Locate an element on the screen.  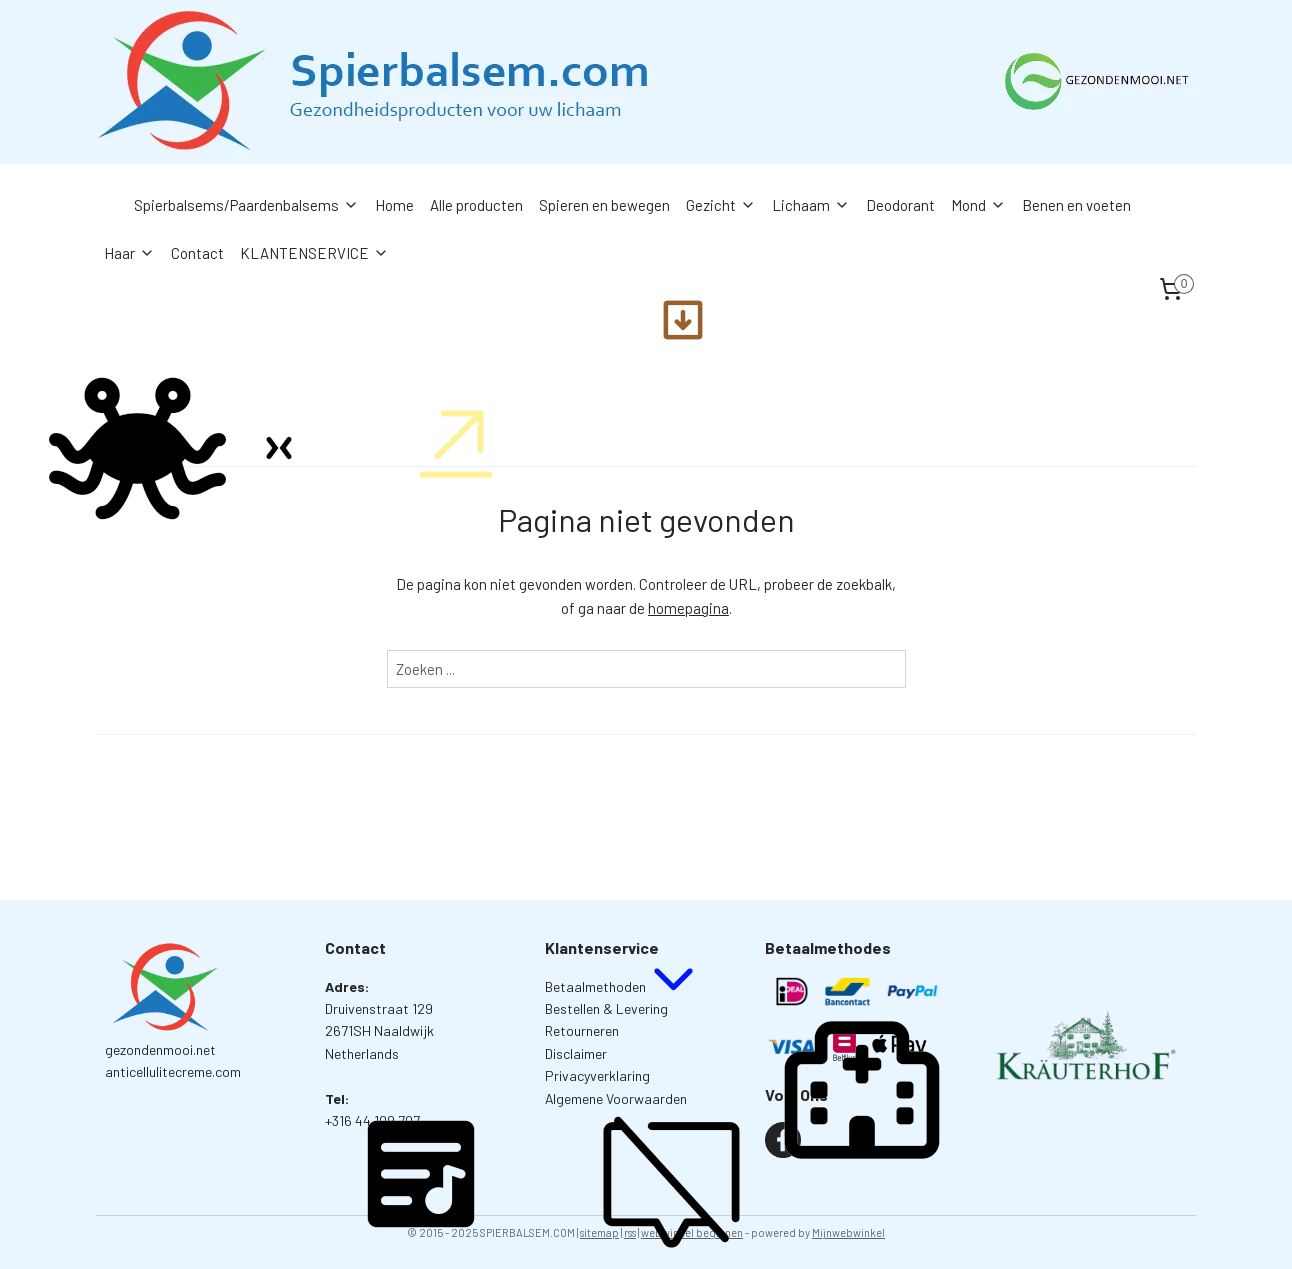
download file or content is located at coordinates (683, 320).